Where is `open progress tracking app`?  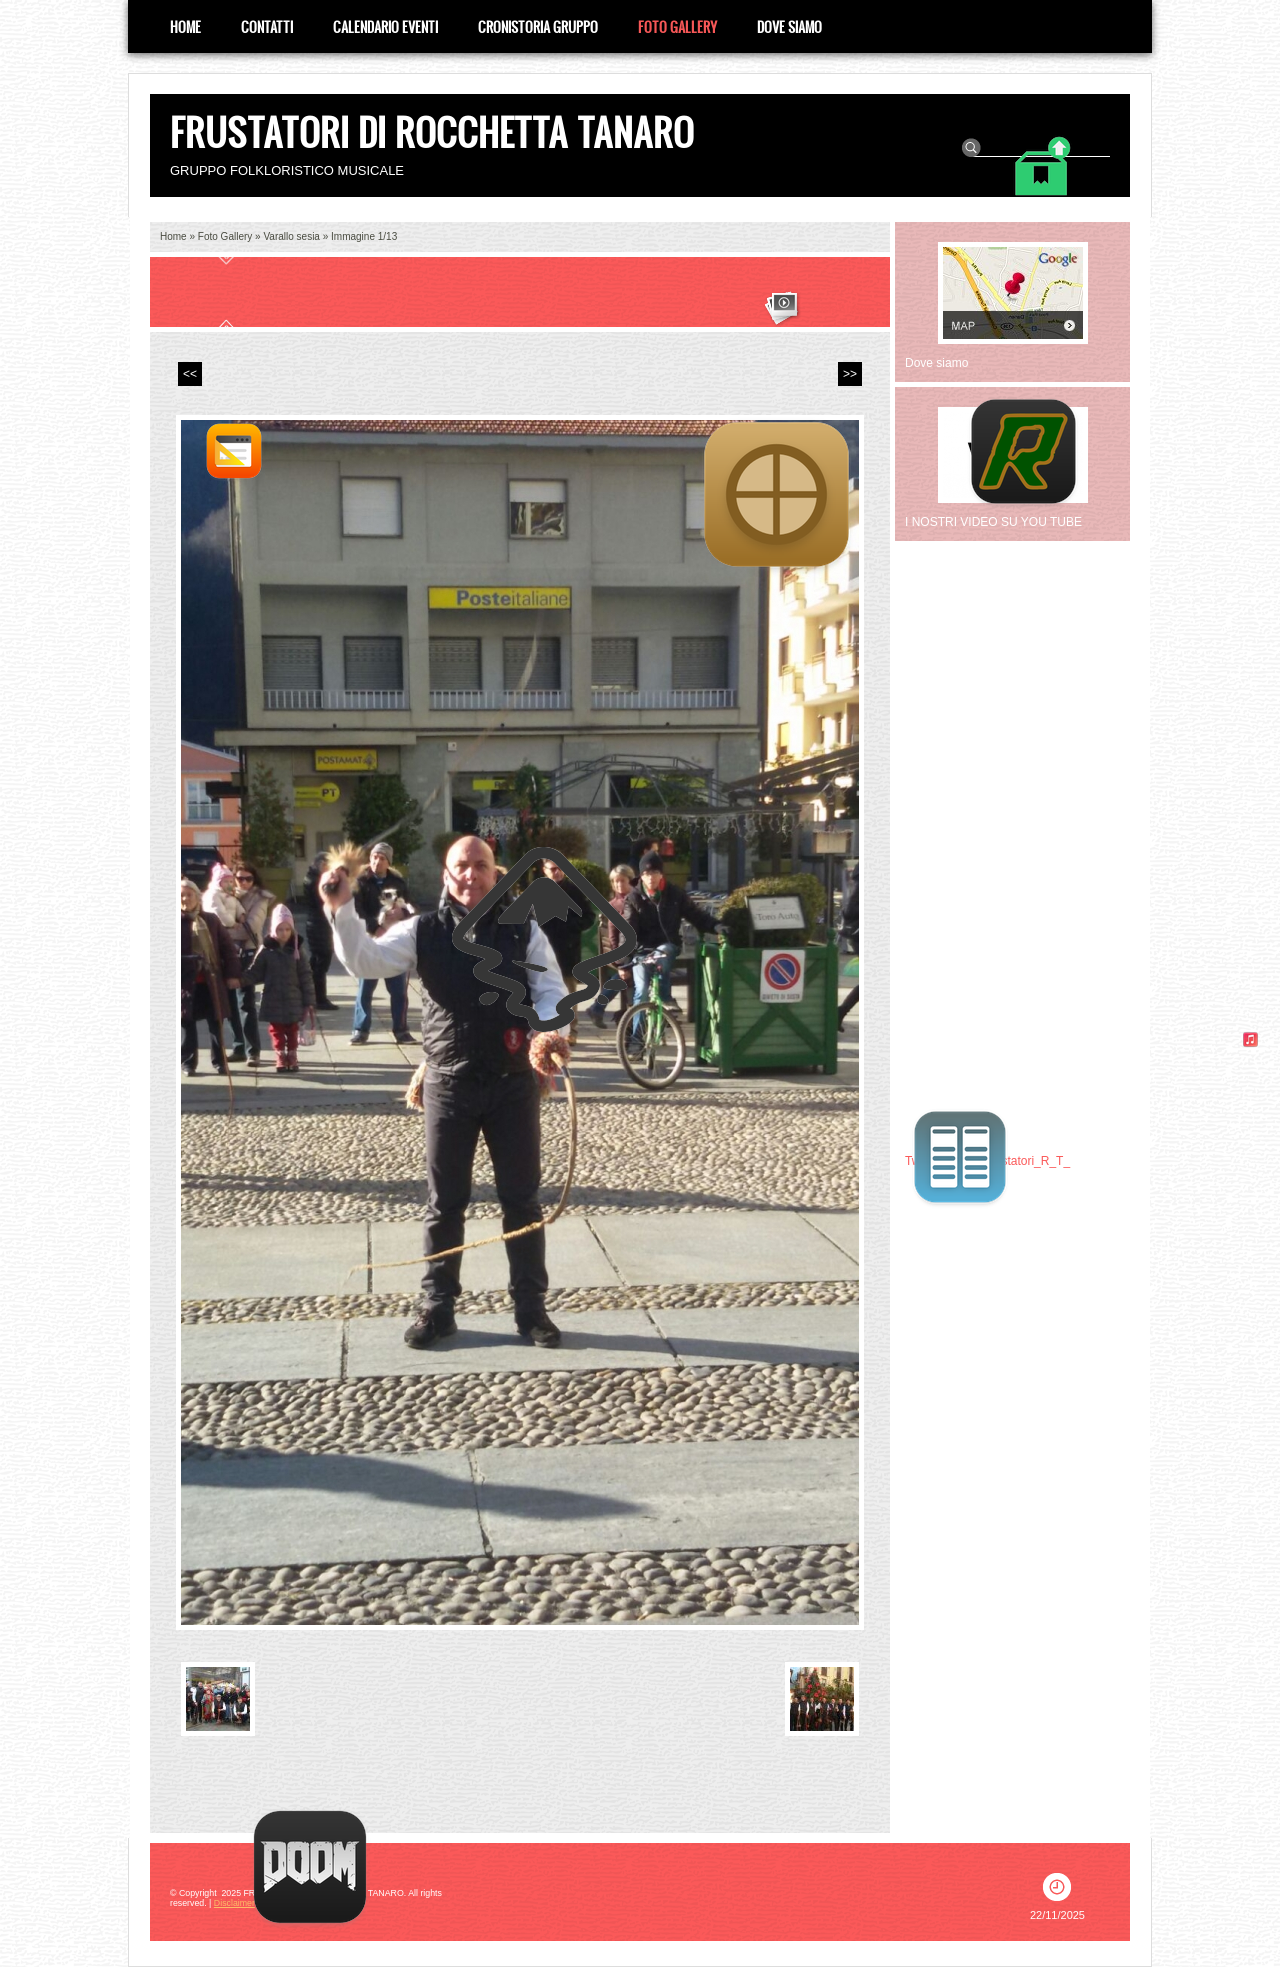 open progress tracking app is located at coordinates (960, 1157).